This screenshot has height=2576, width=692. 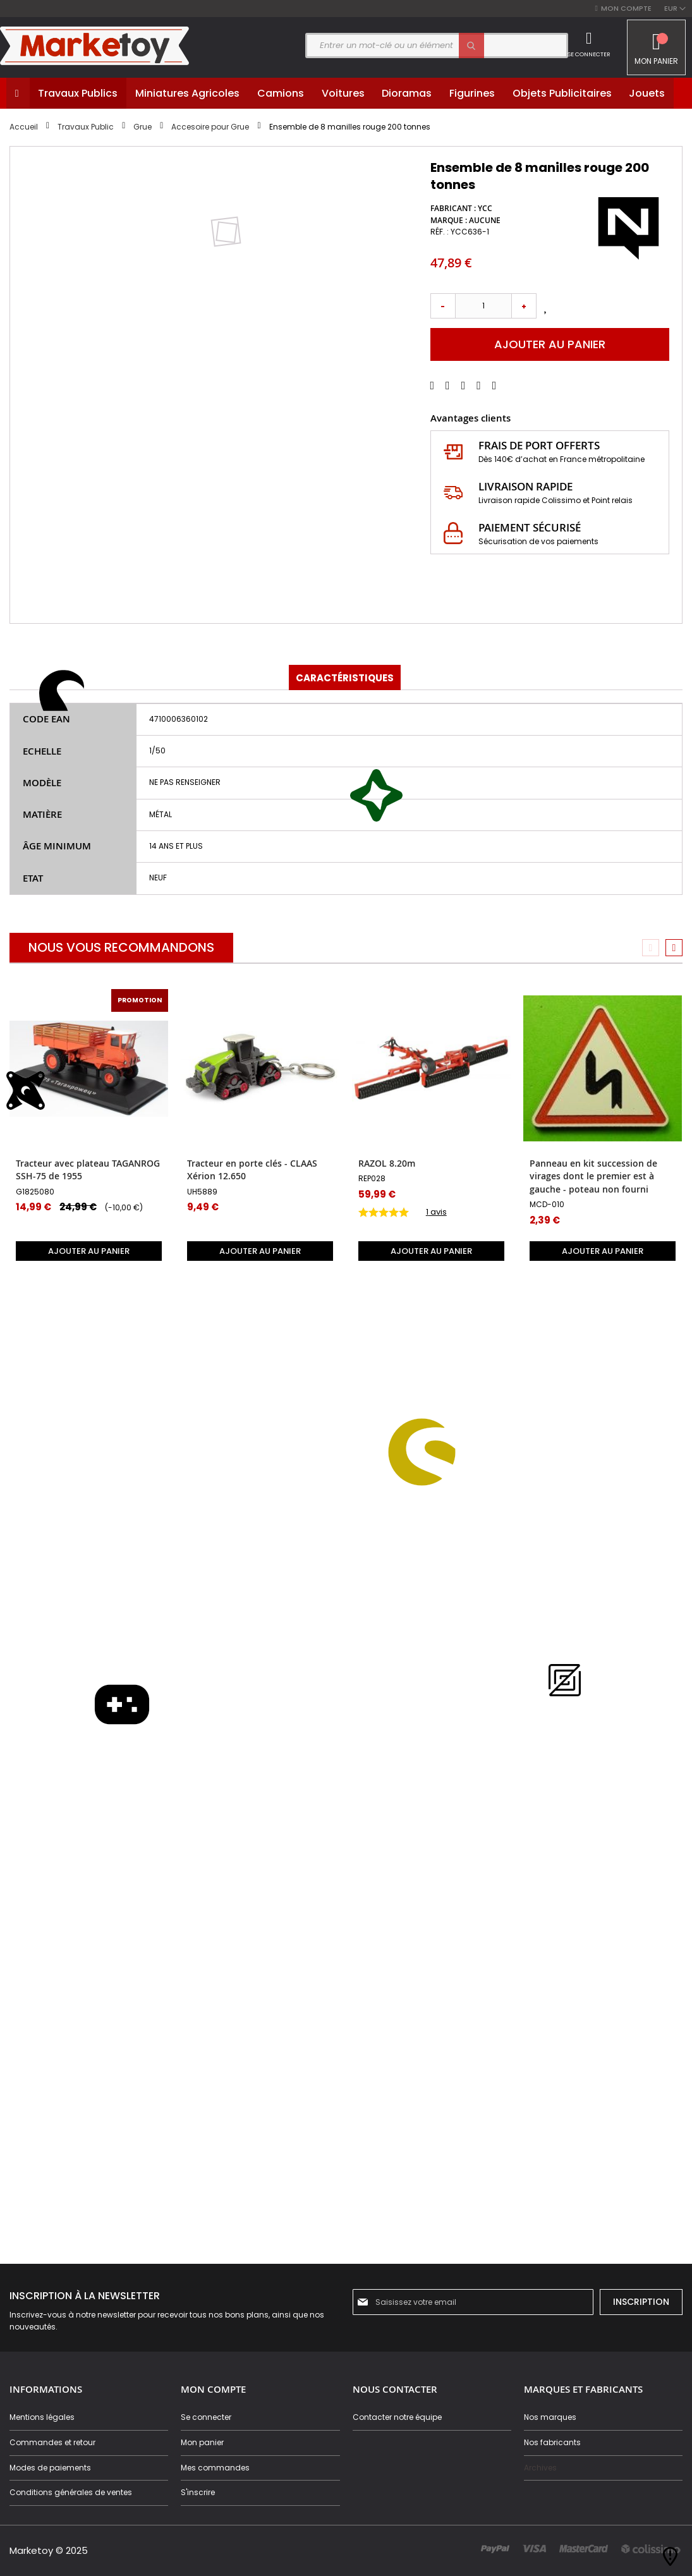 I want to click on open OctoPrint 3D printer management interface, so click(x=61, y=690).